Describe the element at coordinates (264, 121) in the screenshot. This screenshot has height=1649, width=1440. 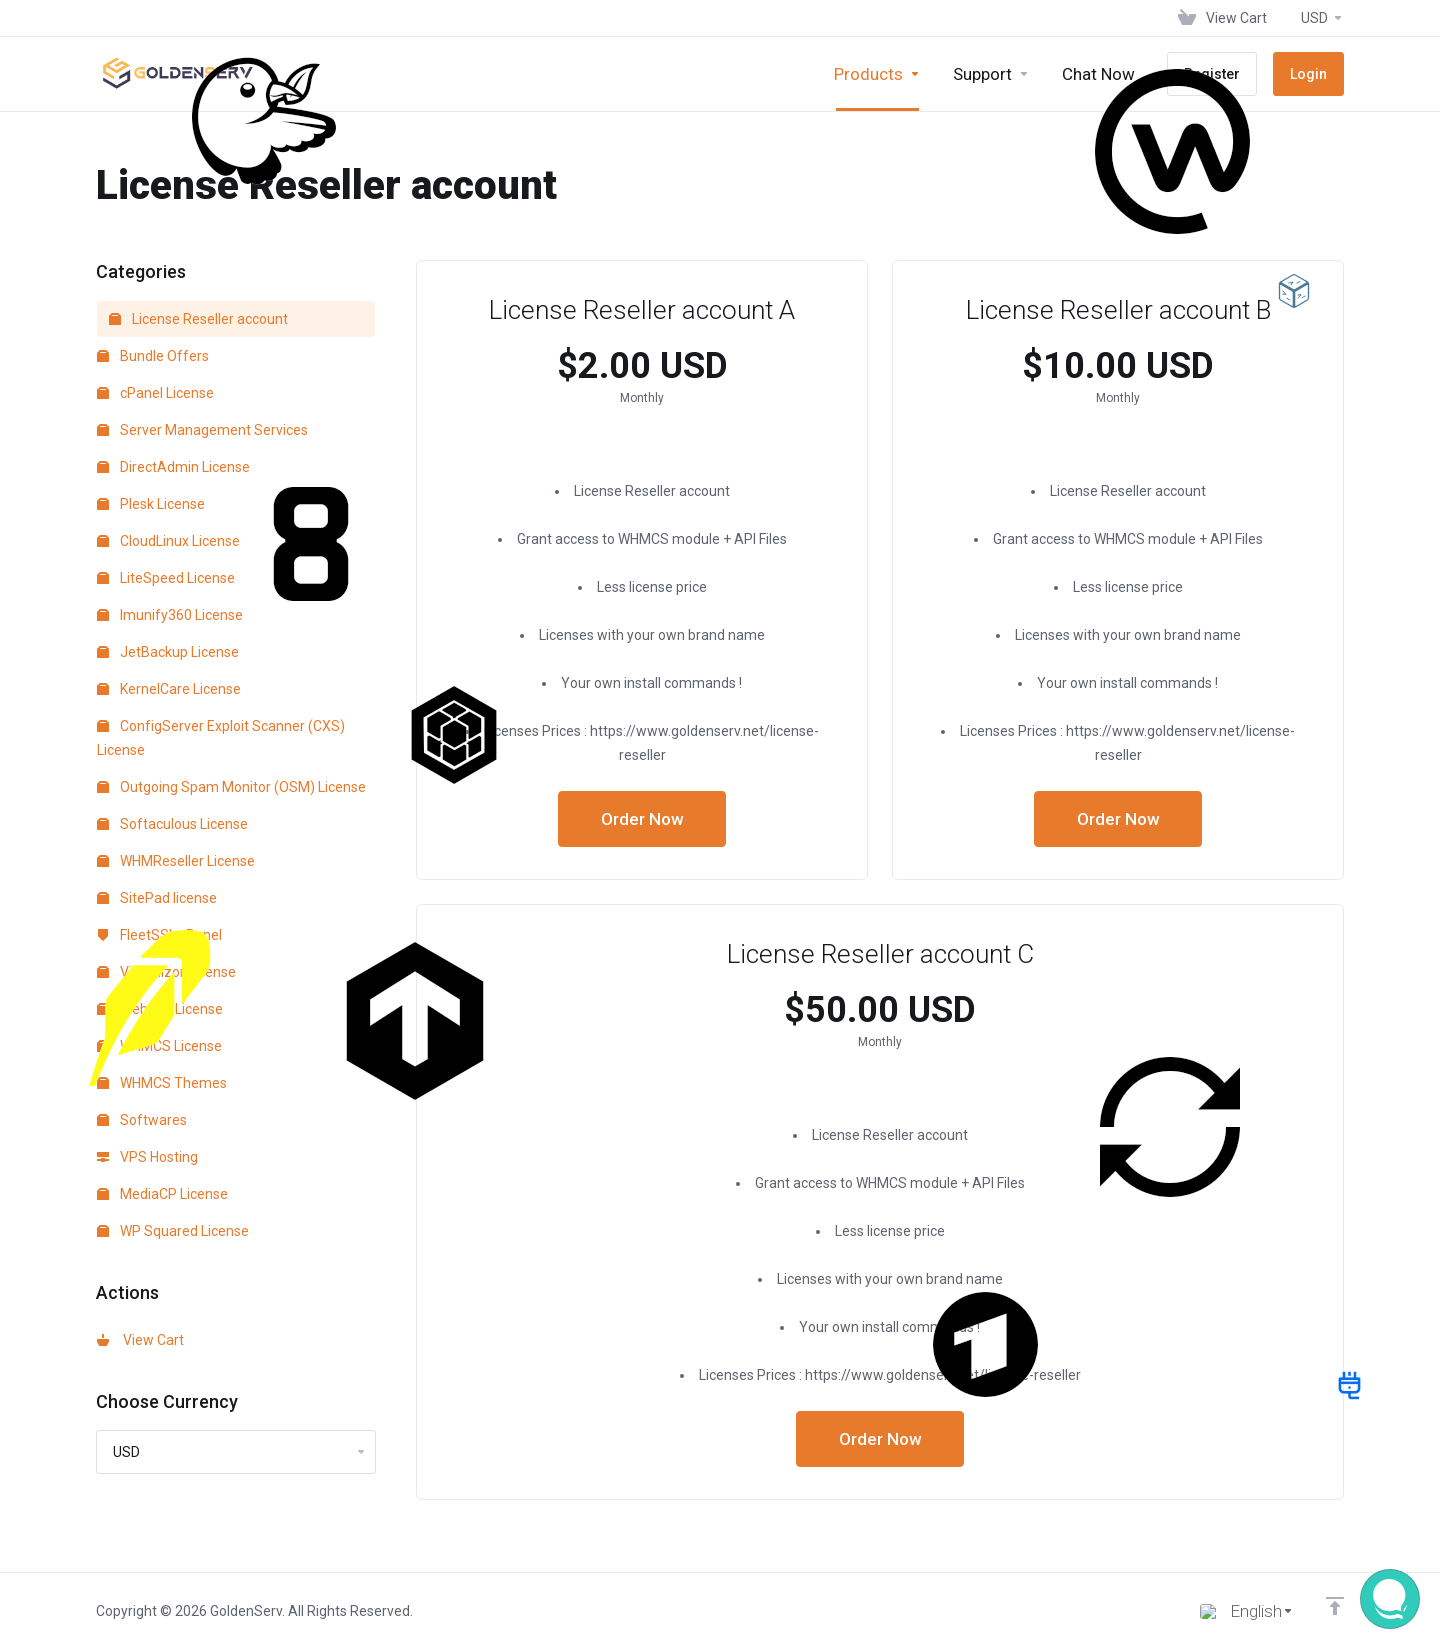
I see `bower package manager logo` at that location.